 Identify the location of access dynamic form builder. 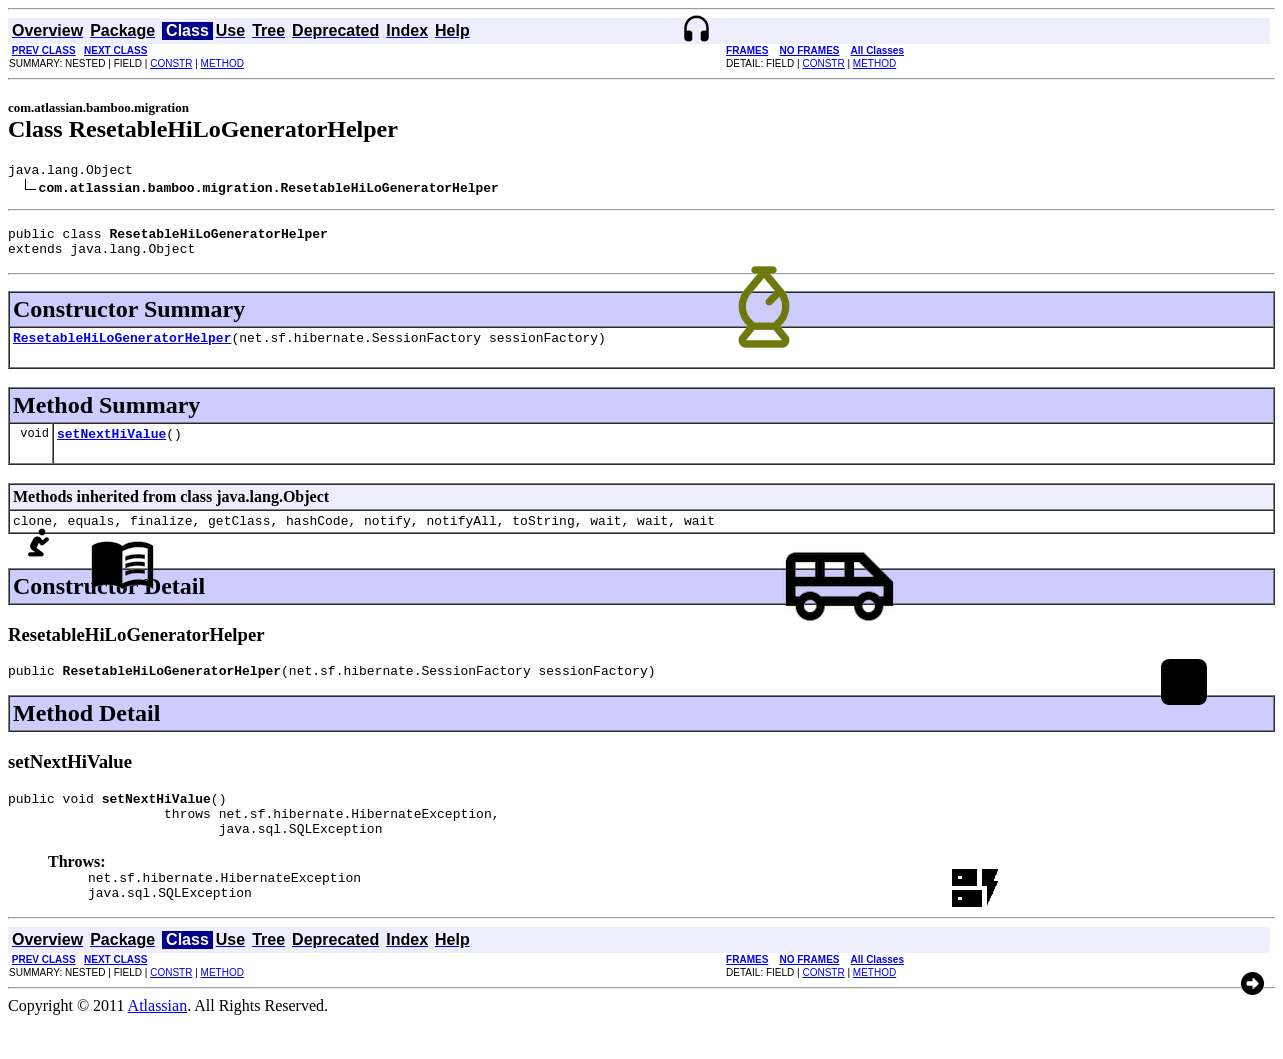
(975, 888).